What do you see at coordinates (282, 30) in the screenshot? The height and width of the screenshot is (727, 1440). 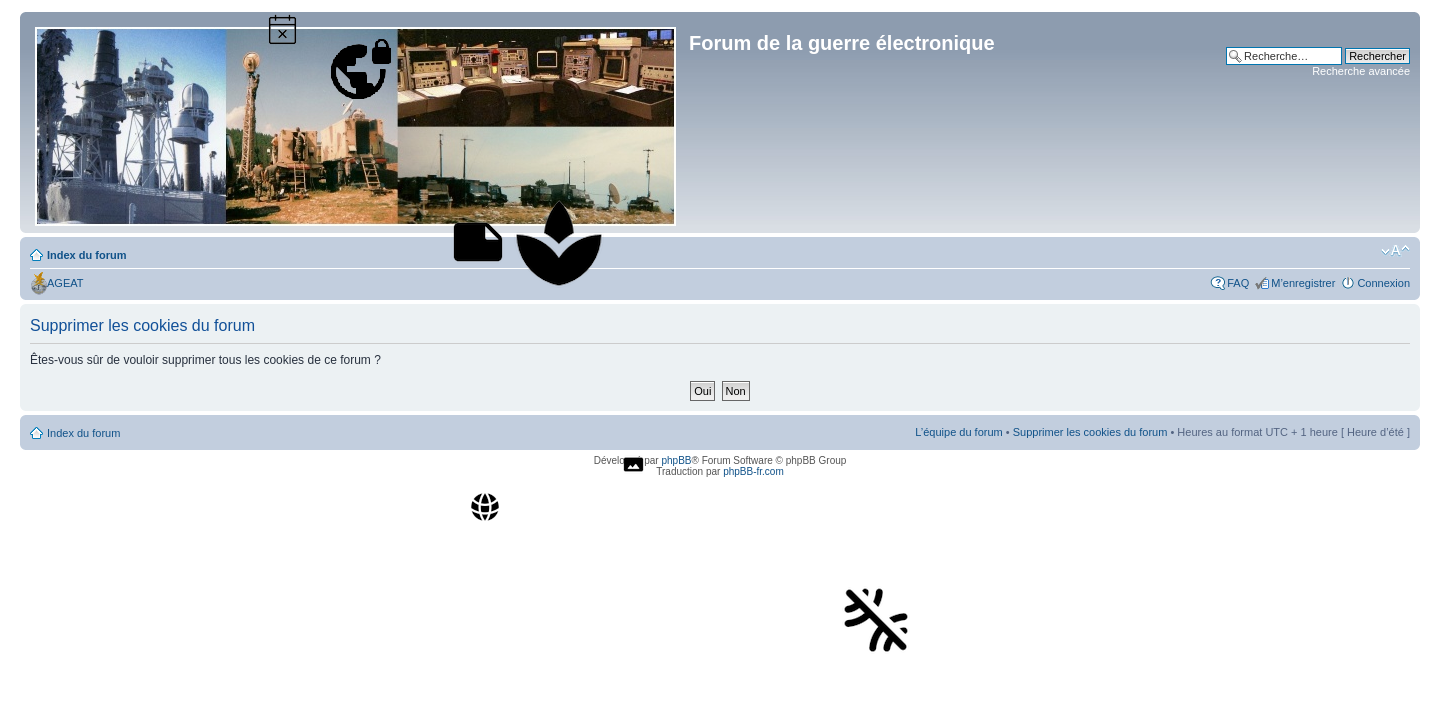 I see `cancel or delete an event` at bounding box center [282, 30].